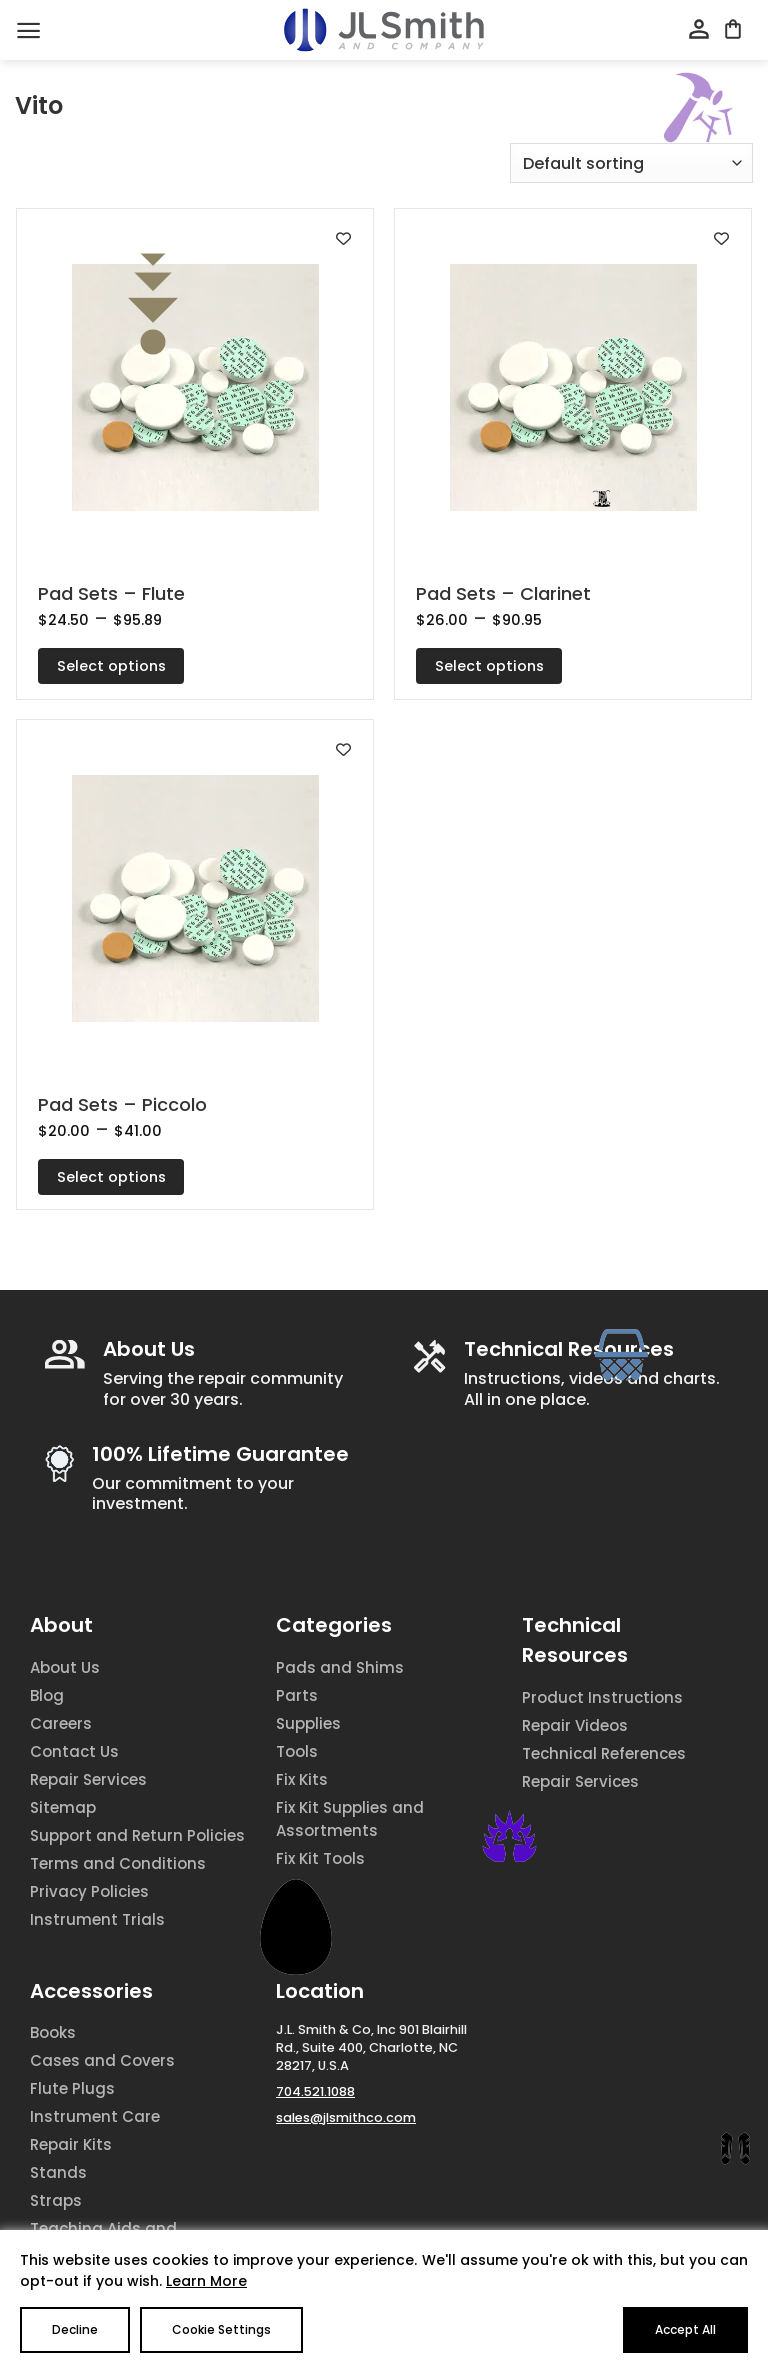  Describe the element at coordinates (621, 1354) in the screenshot. I see `view your shopping basket` at that location.